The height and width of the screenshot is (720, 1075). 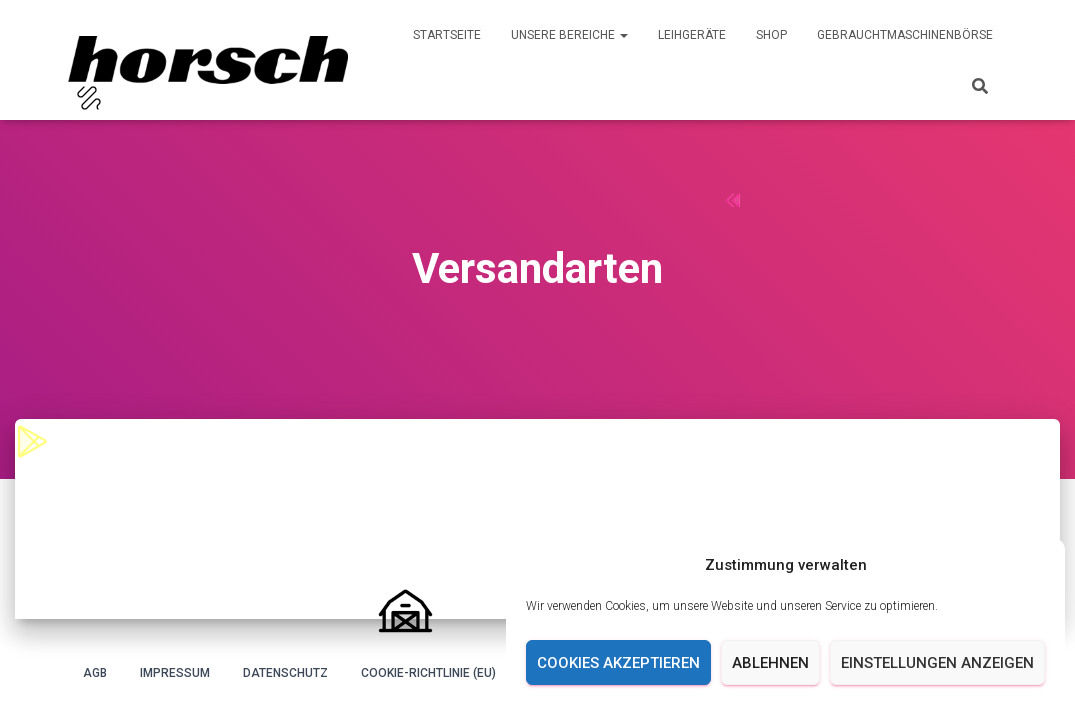 What do you see at coordinates (29, 441) in the screenshot?
I see `open the google play store` at bounding box center [29, 441].